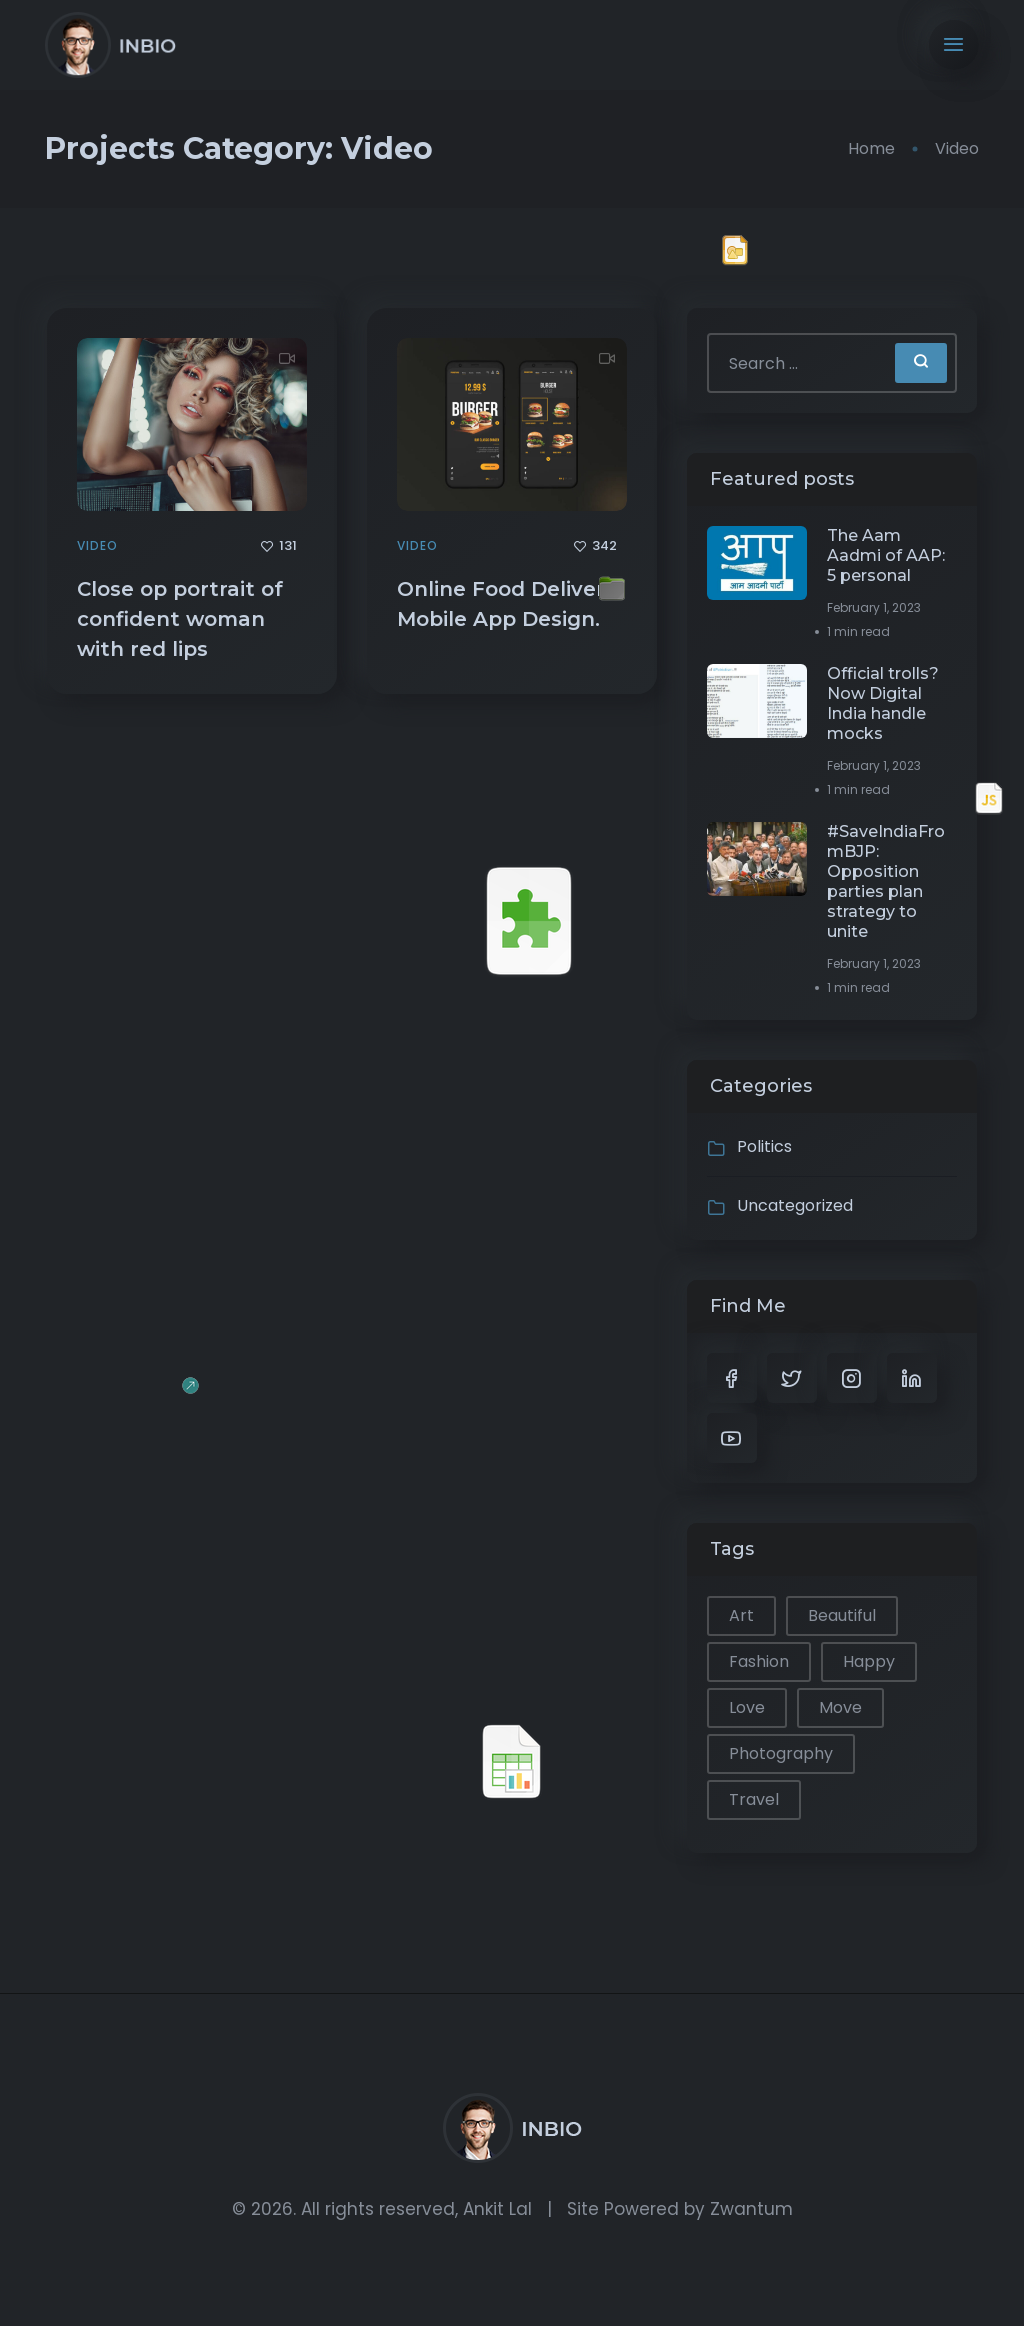  I want to click on indicates a symbolic link or shortcut to another file, so click(190, 1385).